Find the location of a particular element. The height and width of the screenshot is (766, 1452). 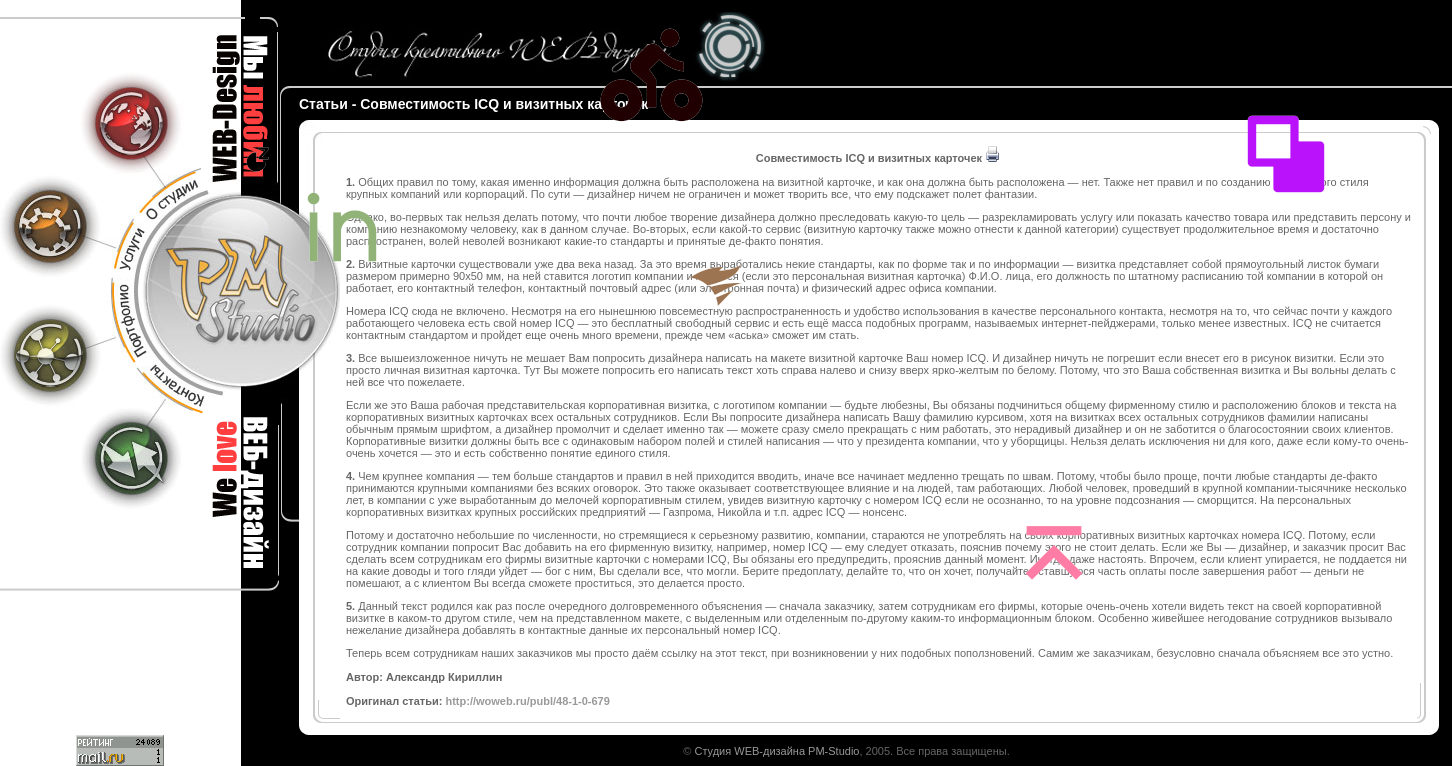

view cycling or bike routes is located at coordinates (651, 79).